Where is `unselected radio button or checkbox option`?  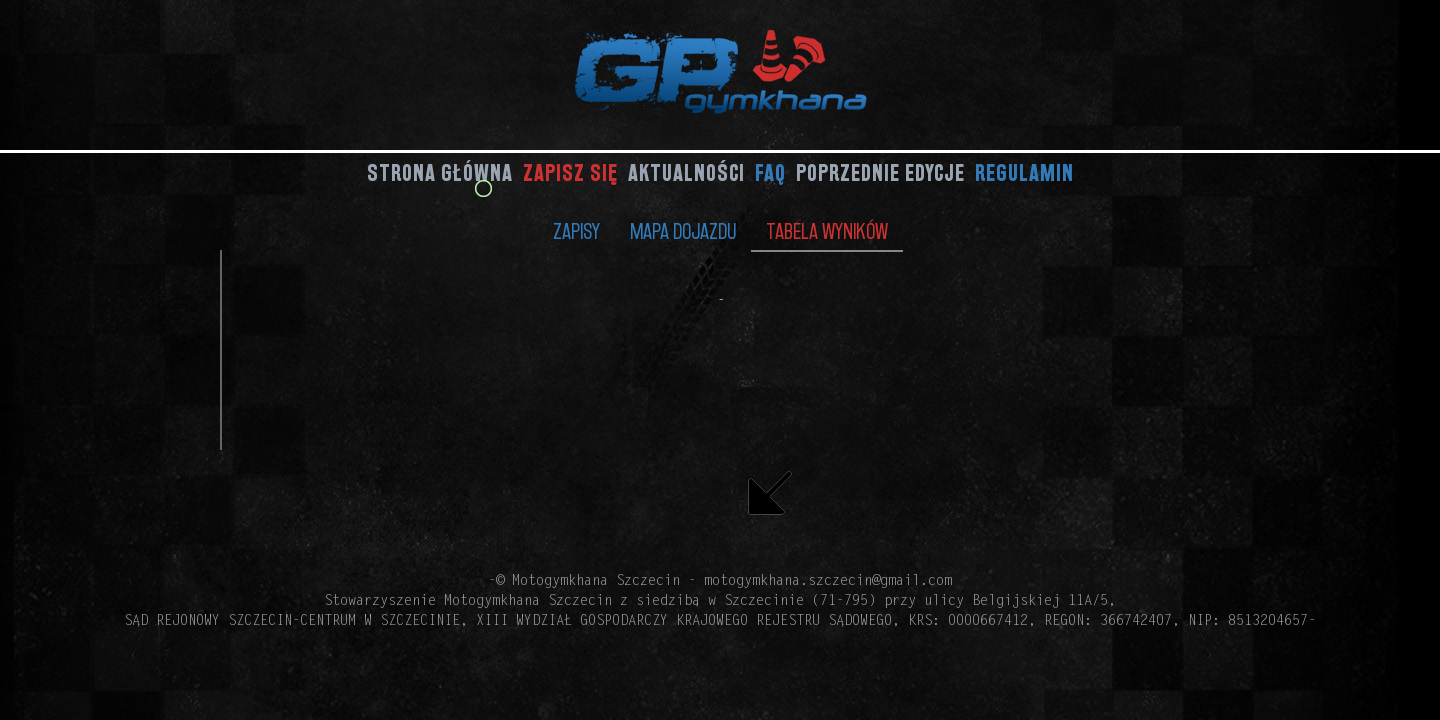 unselected radio button or checkbox option is located at coordinates (483, 188).